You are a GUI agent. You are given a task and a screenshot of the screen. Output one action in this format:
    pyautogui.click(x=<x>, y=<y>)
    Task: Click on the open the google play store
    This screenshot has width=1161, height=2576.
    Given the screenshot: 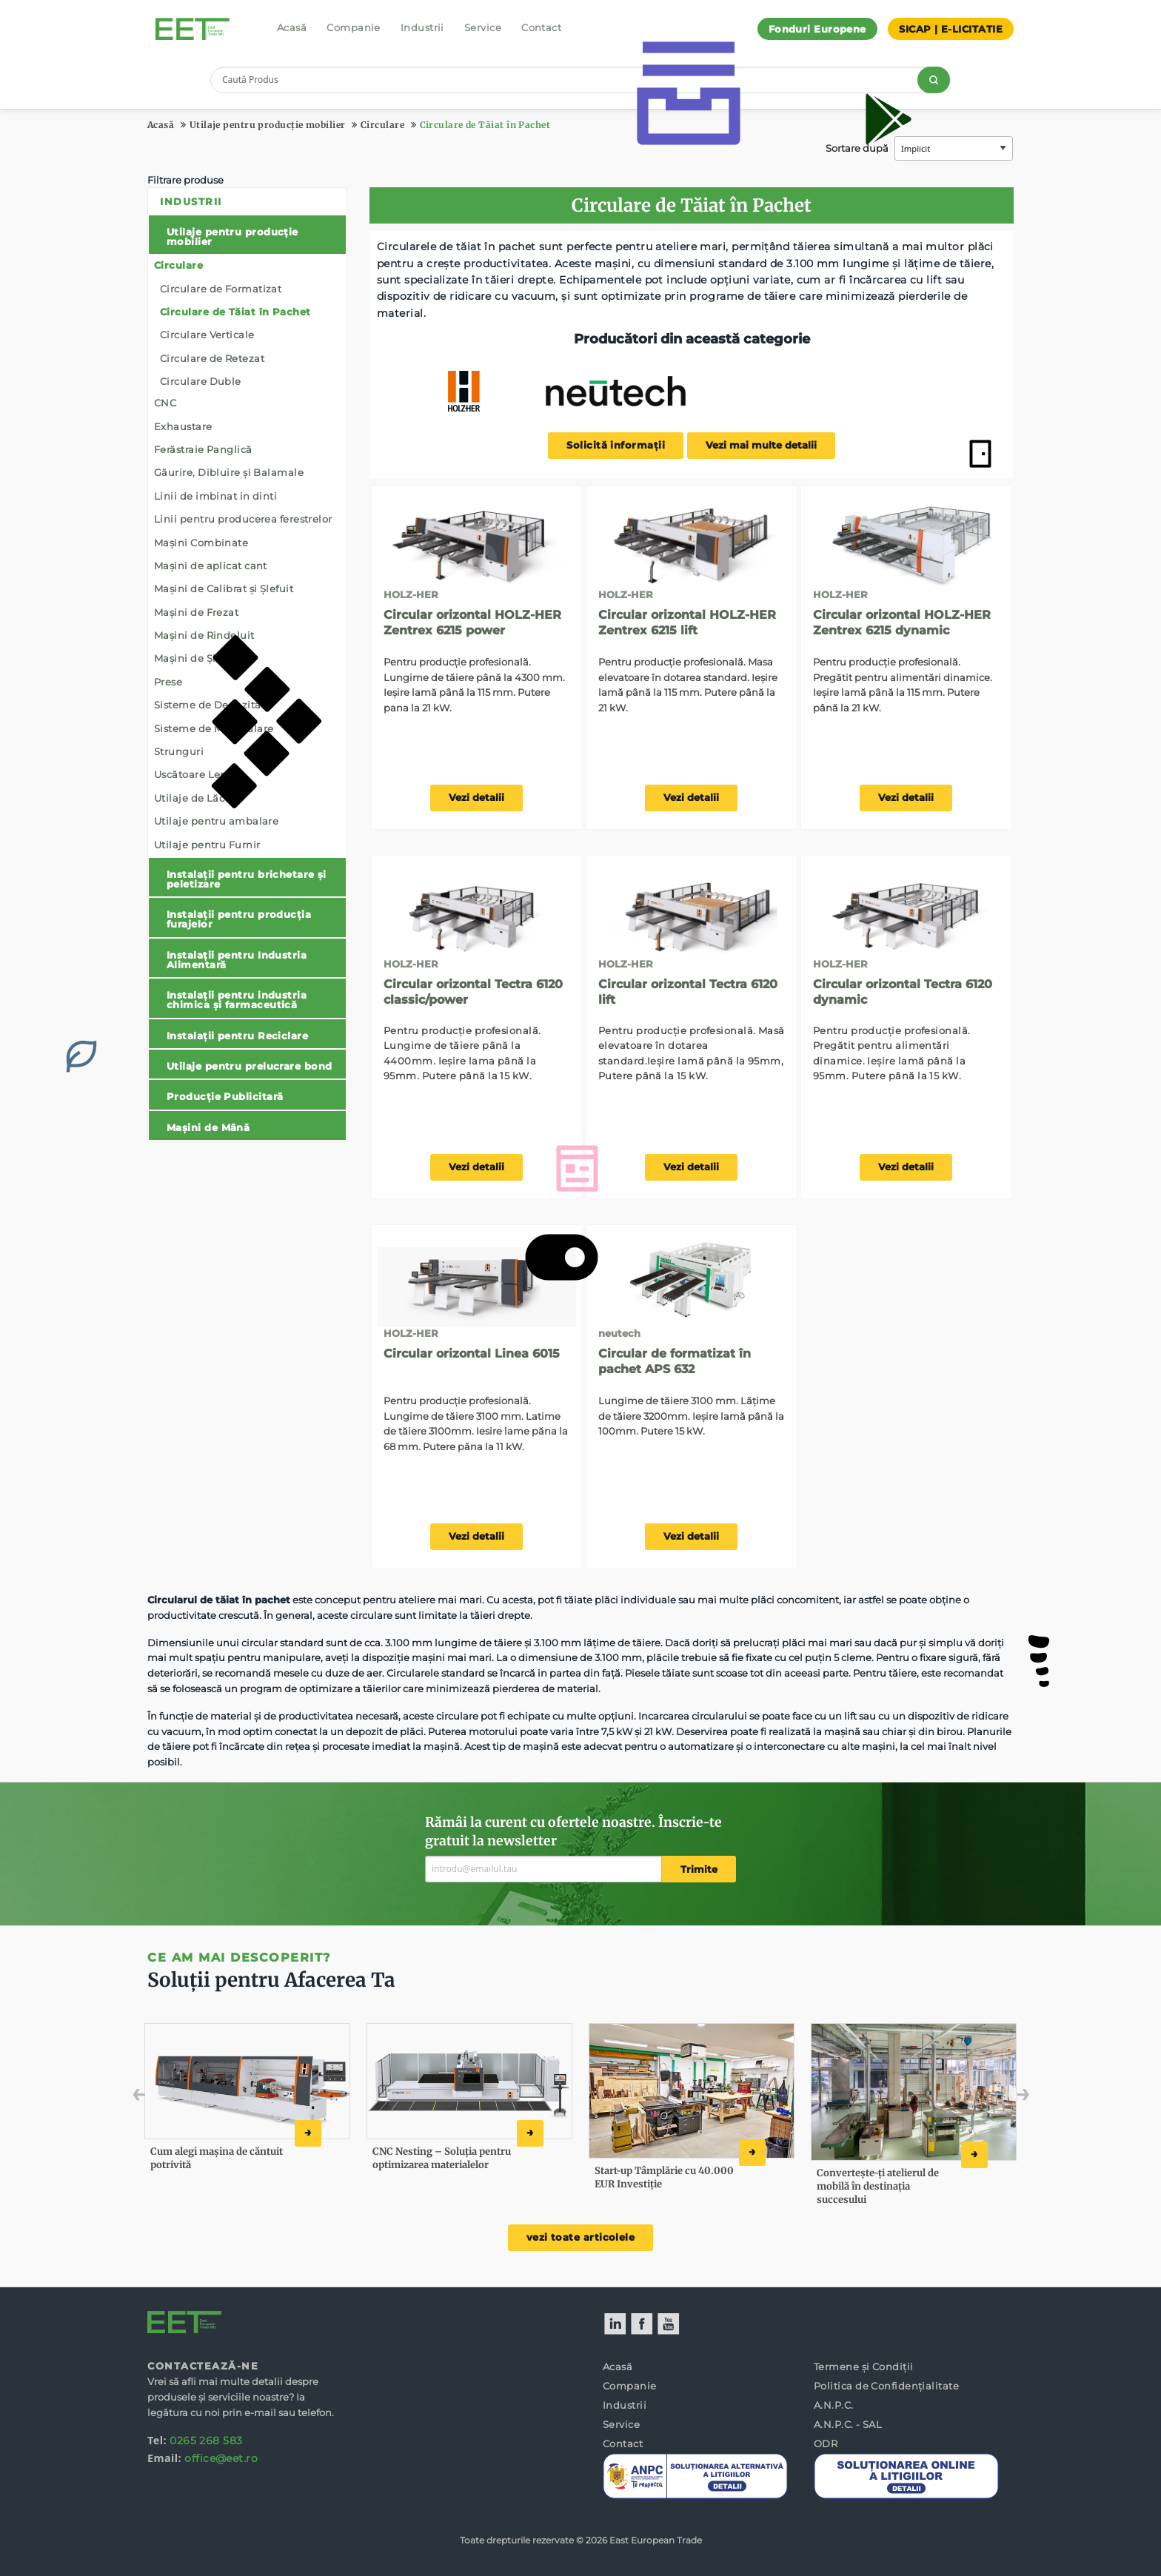 What is the action you would take?
    pyautogui.click(x=889, y=119)
    